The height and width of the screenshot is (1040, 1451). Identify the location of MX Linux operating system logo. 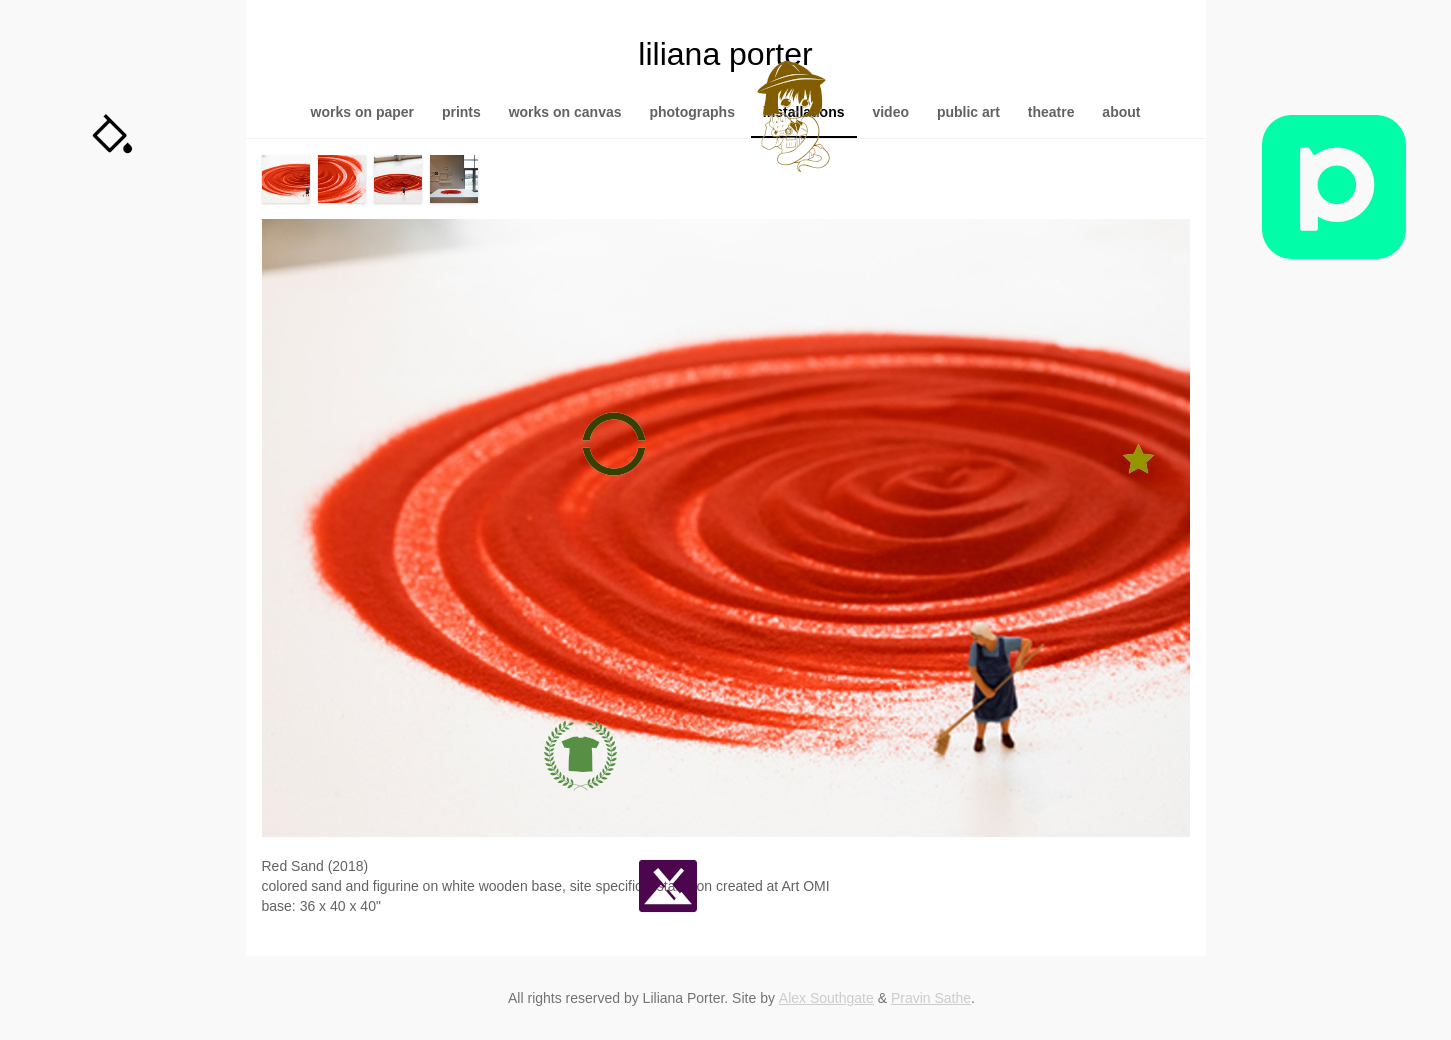
(668, 886).